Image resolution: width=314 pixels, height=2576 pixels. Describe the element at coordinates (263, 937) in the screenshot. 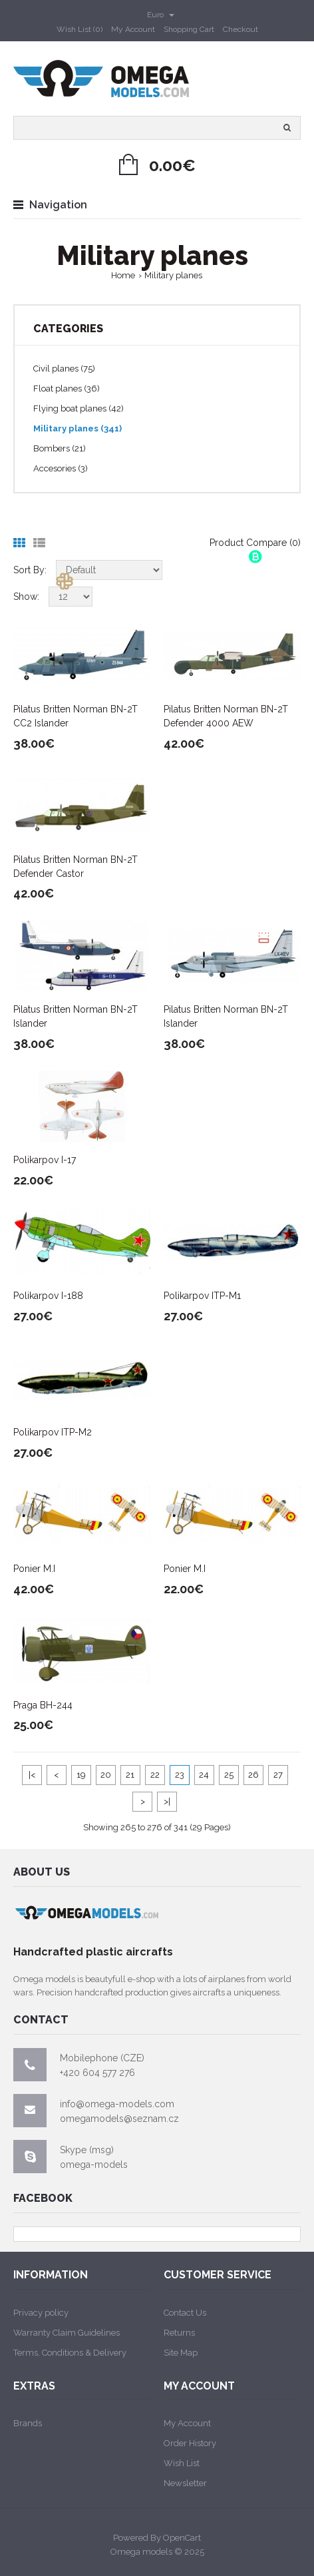

I see `align content to bottom of container` at that location.